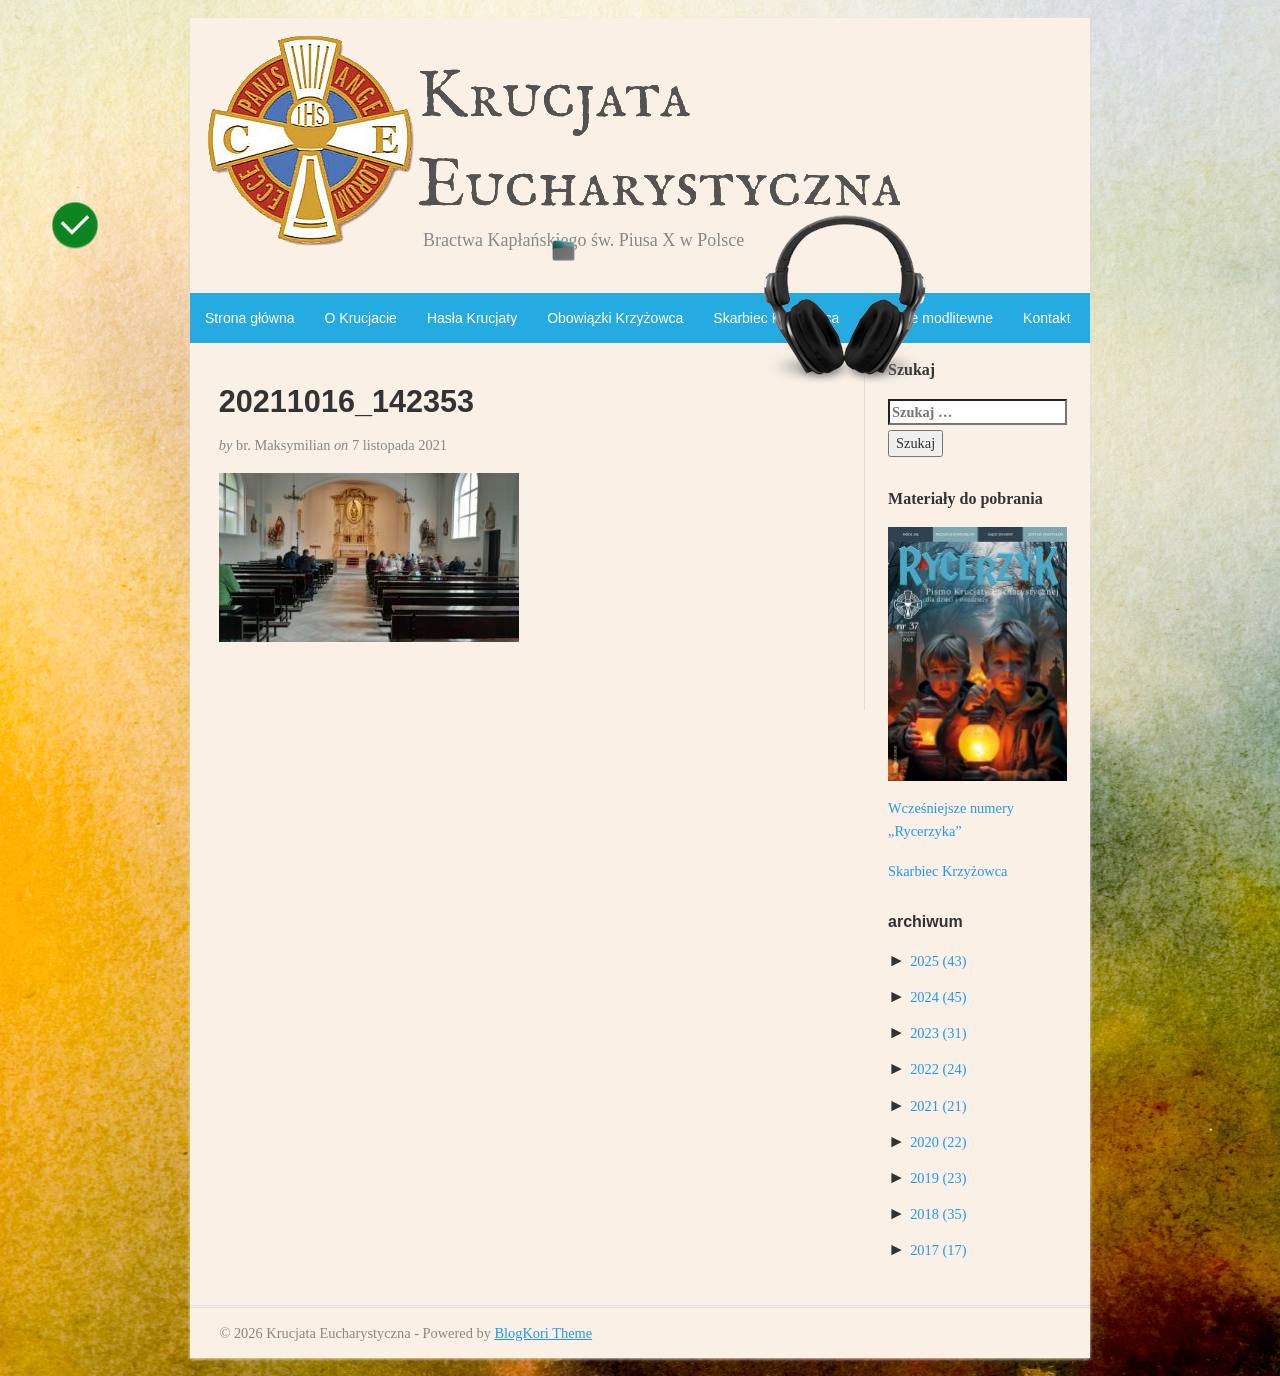 This screenshot has width=1280, height=1376. I want to click on dropbox file sync complete, so click(75, 225).